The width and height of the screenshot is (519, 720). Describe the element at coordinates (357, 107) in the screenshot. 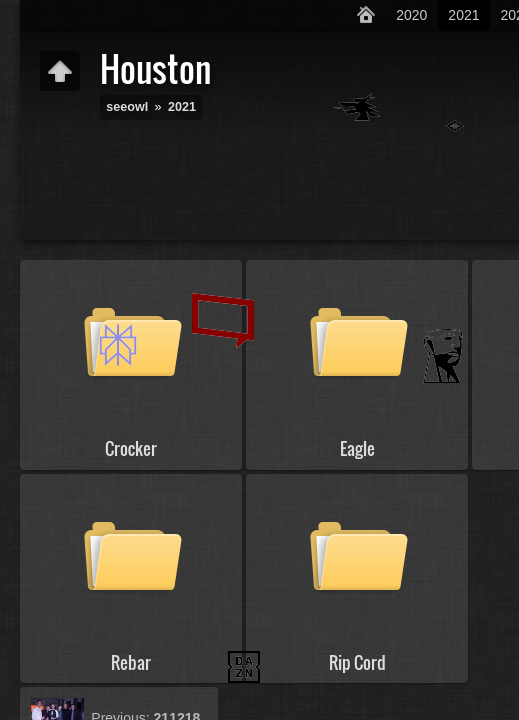

I see `wails framework logo` at that location.